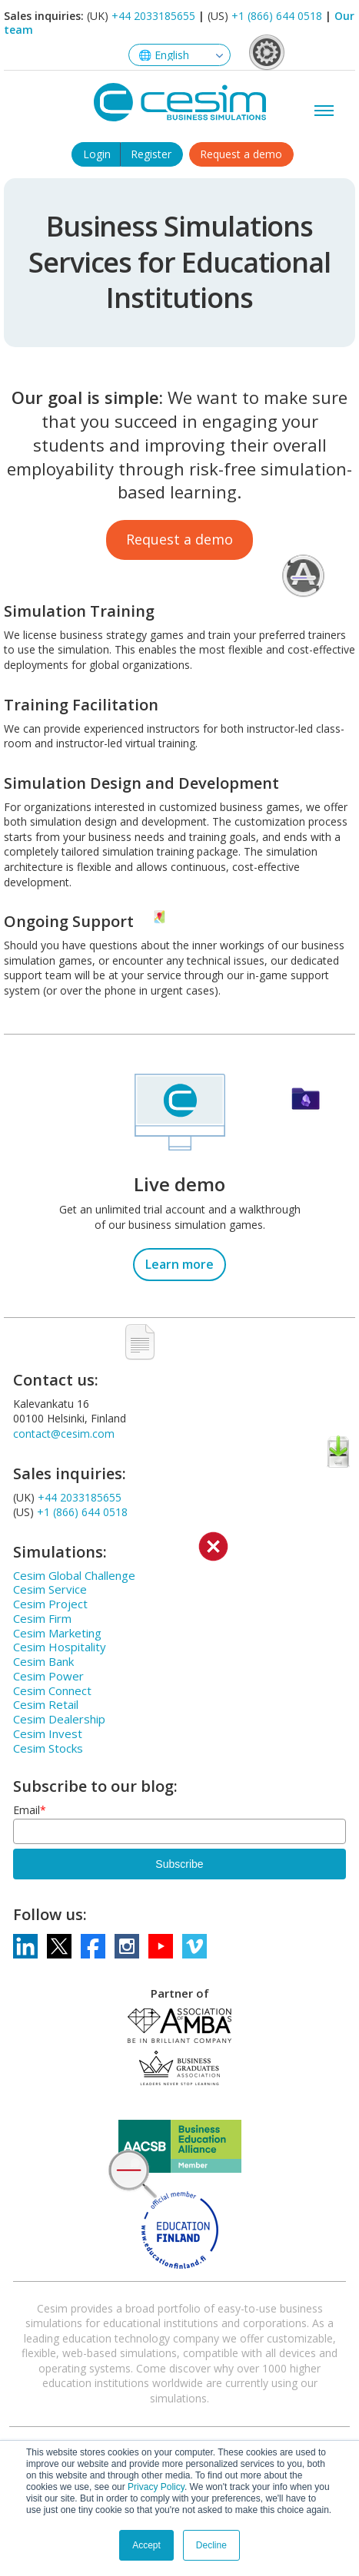 The width and height of the screenshot is (359, 2576). I want to click on save the current document, so click(338, 1452).